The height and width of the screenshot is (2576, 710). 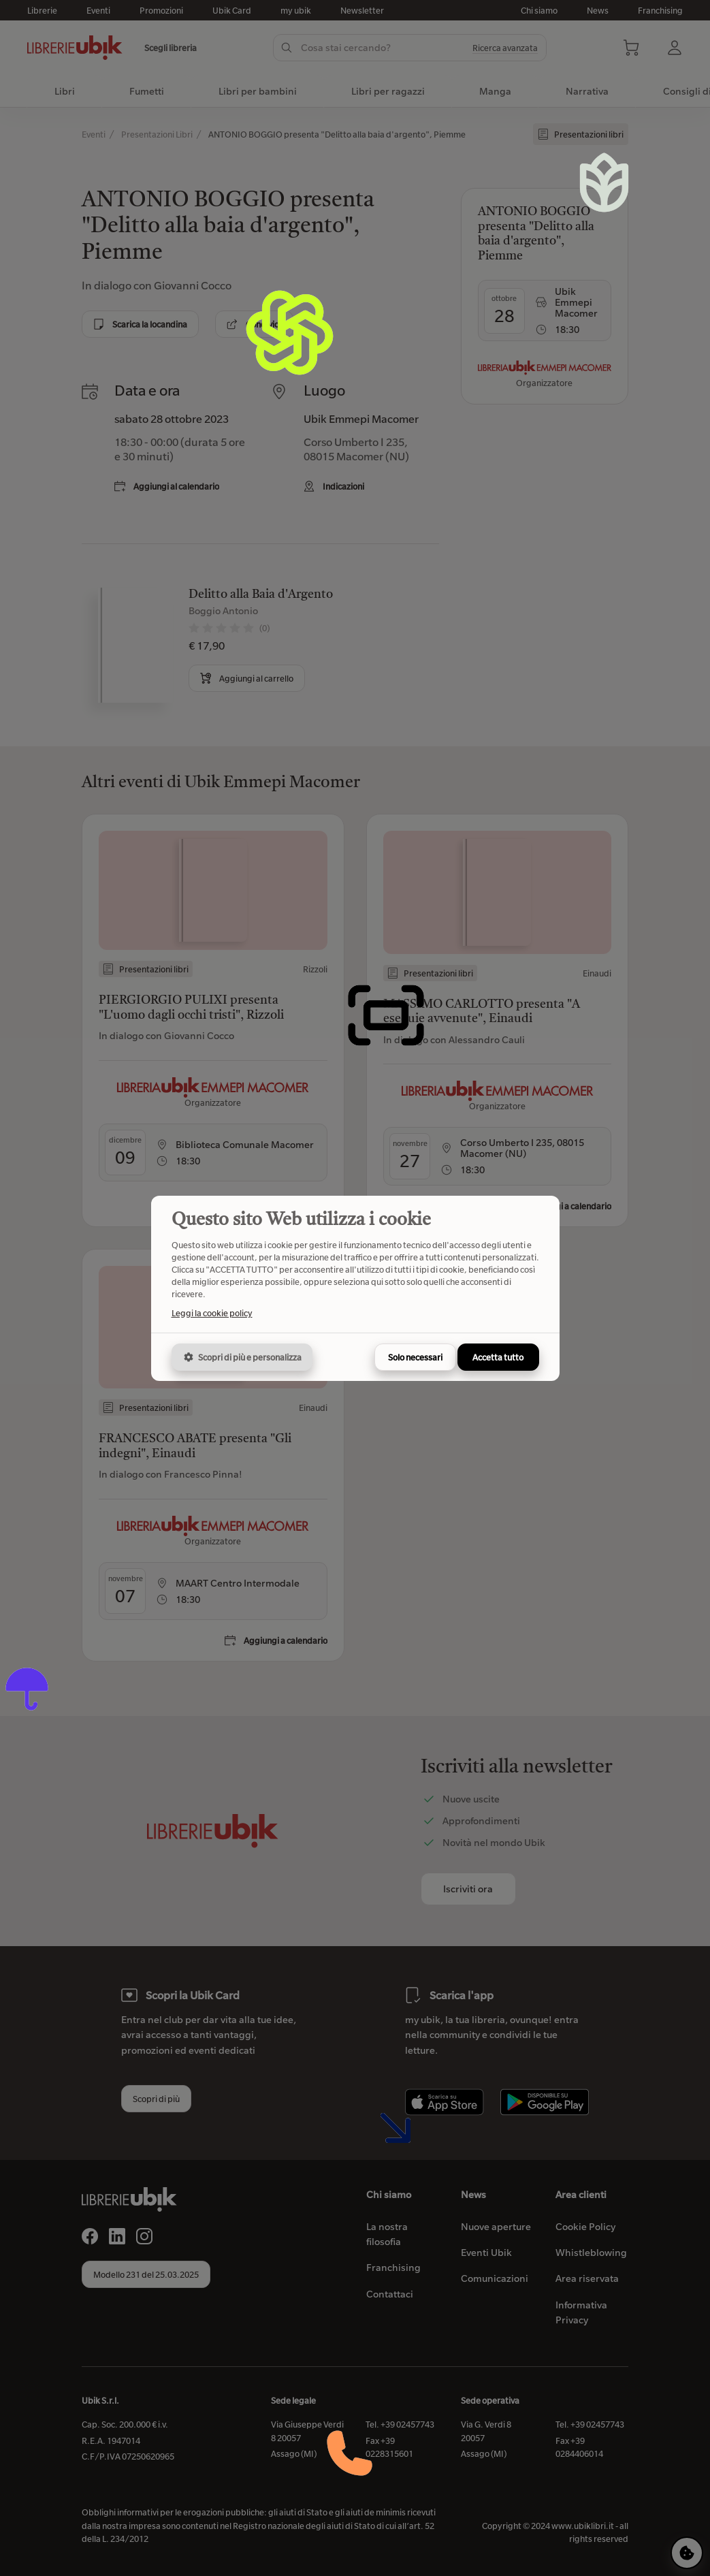 What do you see at coordinates (289, 332) in the screenshot?
I see `access OpenAI services or chatbot` at bounding box center [289, 332].